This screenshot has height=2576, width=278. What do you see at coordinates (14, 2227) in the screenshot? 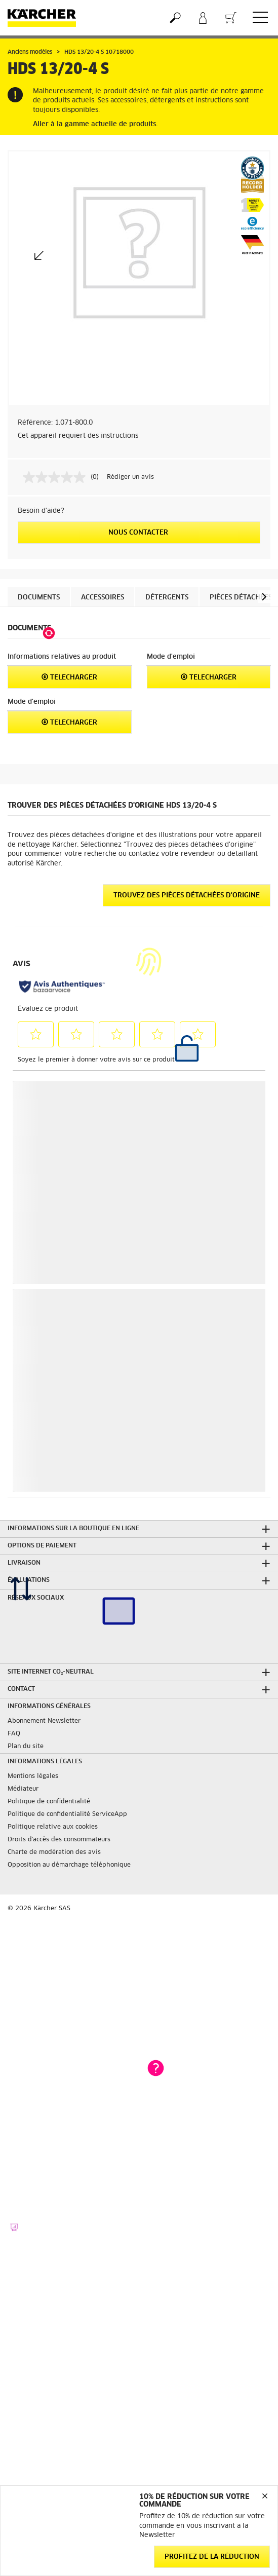
I see `view presentation or slideshow` at bounding box center [14, 2227].